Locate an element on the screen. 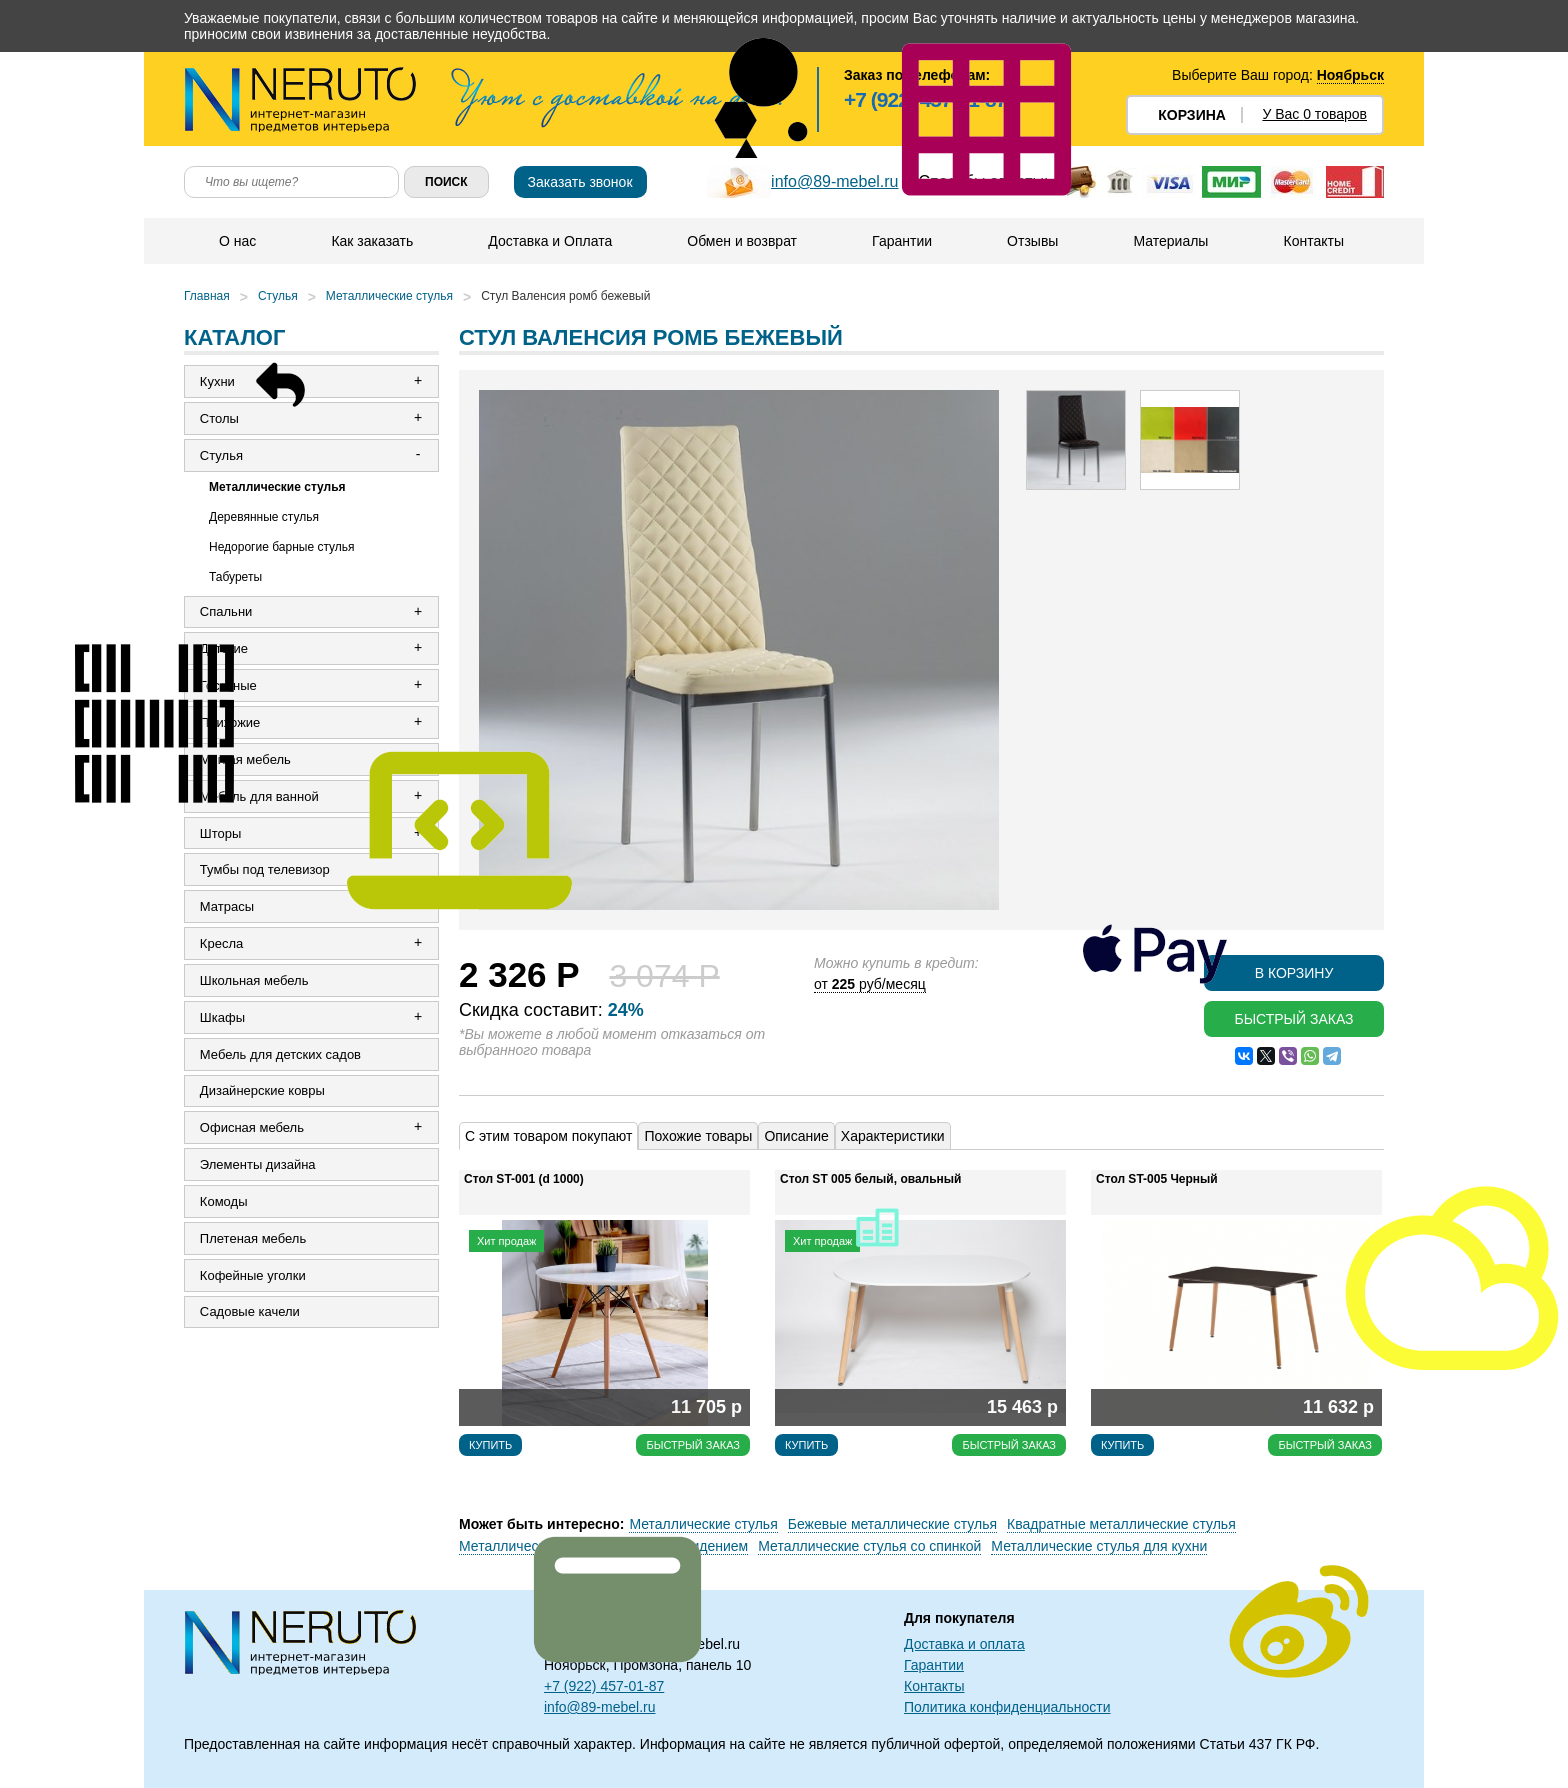 Image resolution: width=1568 pixels, height=1788 pixels. maximize the current window to full screen is located at coordinates (617, 1599).